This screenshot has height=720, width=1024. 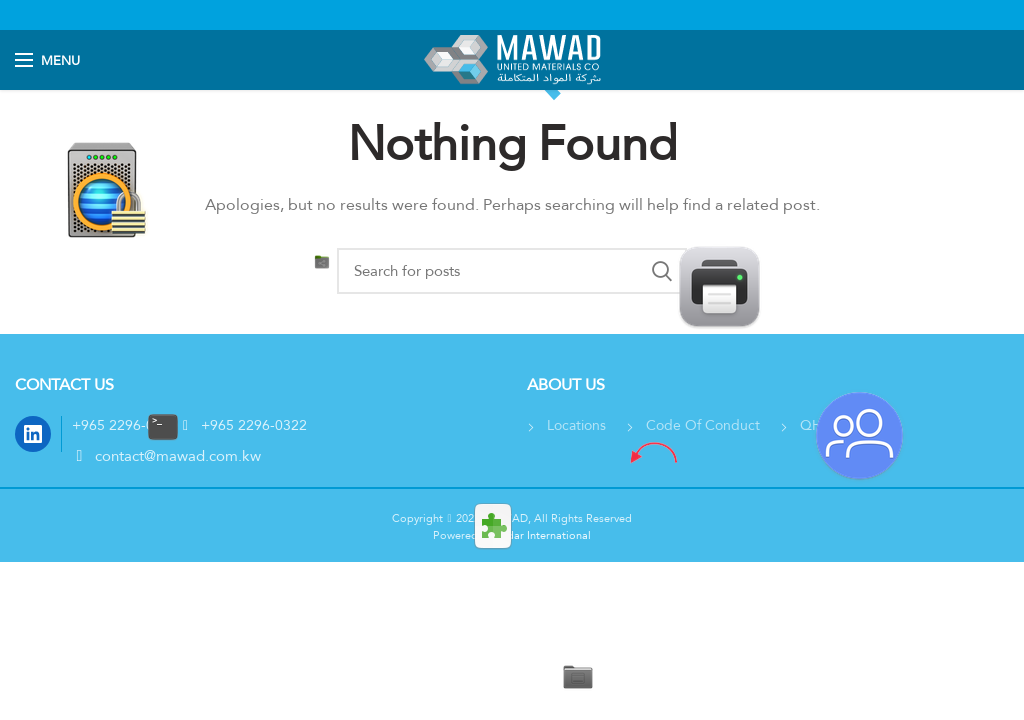 What do you see at coordinates (859, 435) in the screenshot?
I see `access user account settings` at bounding box center [859, 435].